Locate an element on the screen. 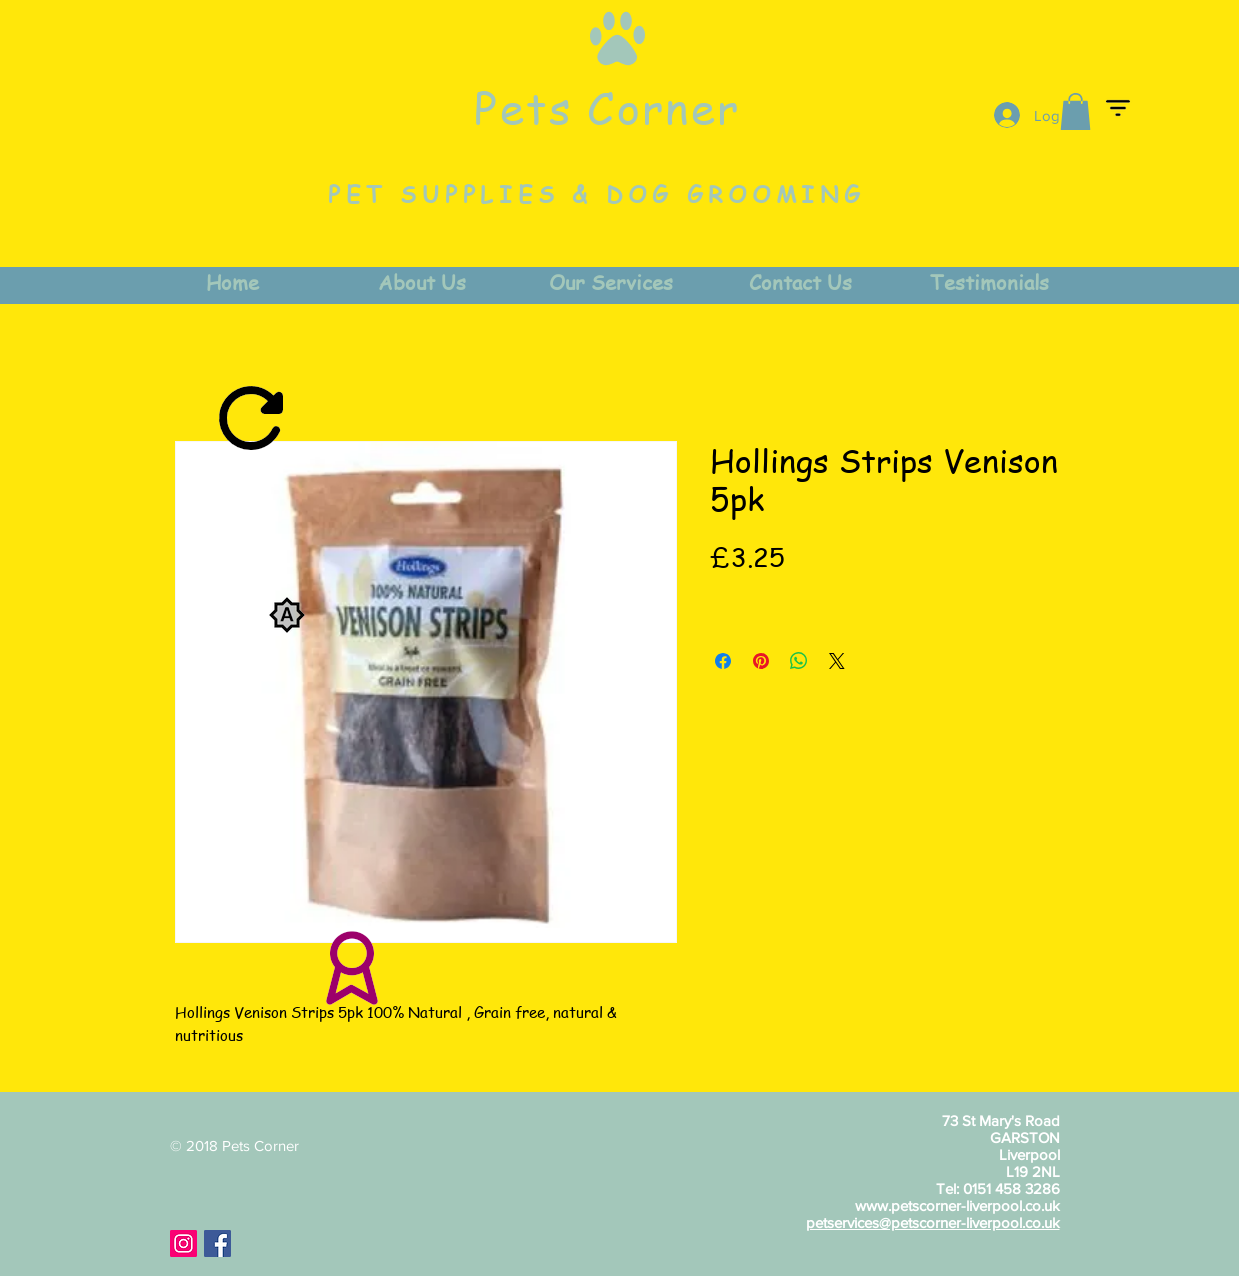 This screenshot has width=1239, height=1276. view achievements or awards is located at coordinates (352, 968).